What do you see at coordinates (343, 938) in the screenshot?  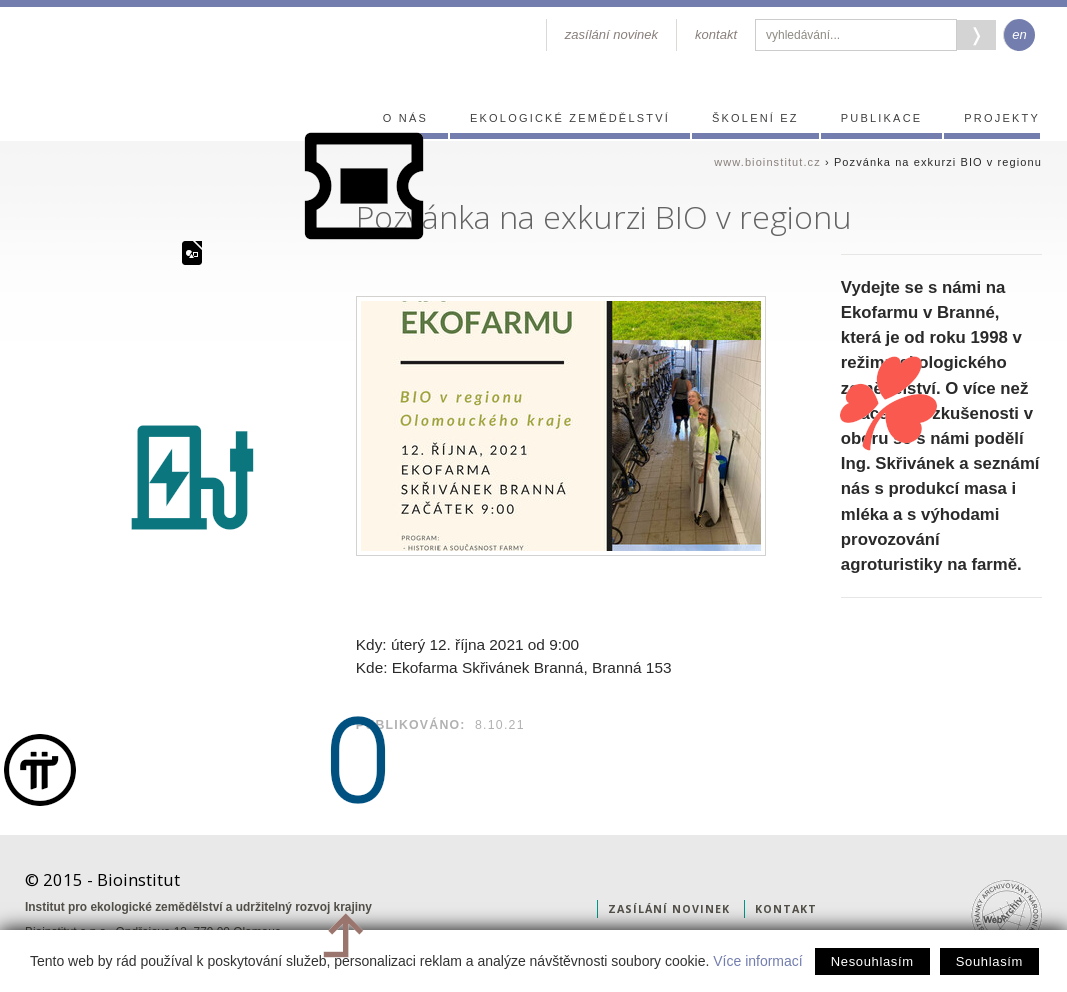 I see `turn right then continue forward` at bounding box center [343, 938].